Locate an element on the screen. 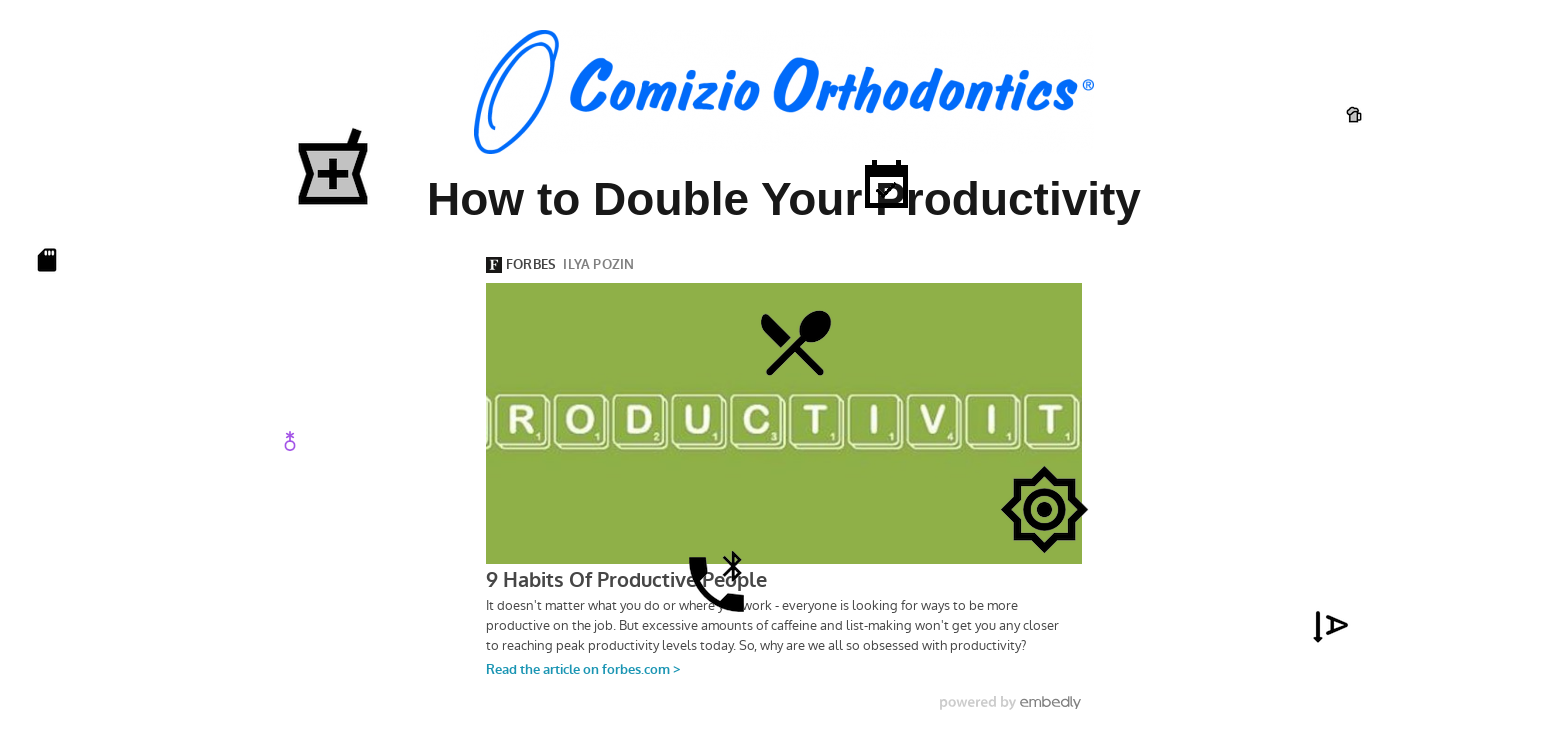  find nearby restaurants is located at coordinates (795, 343).